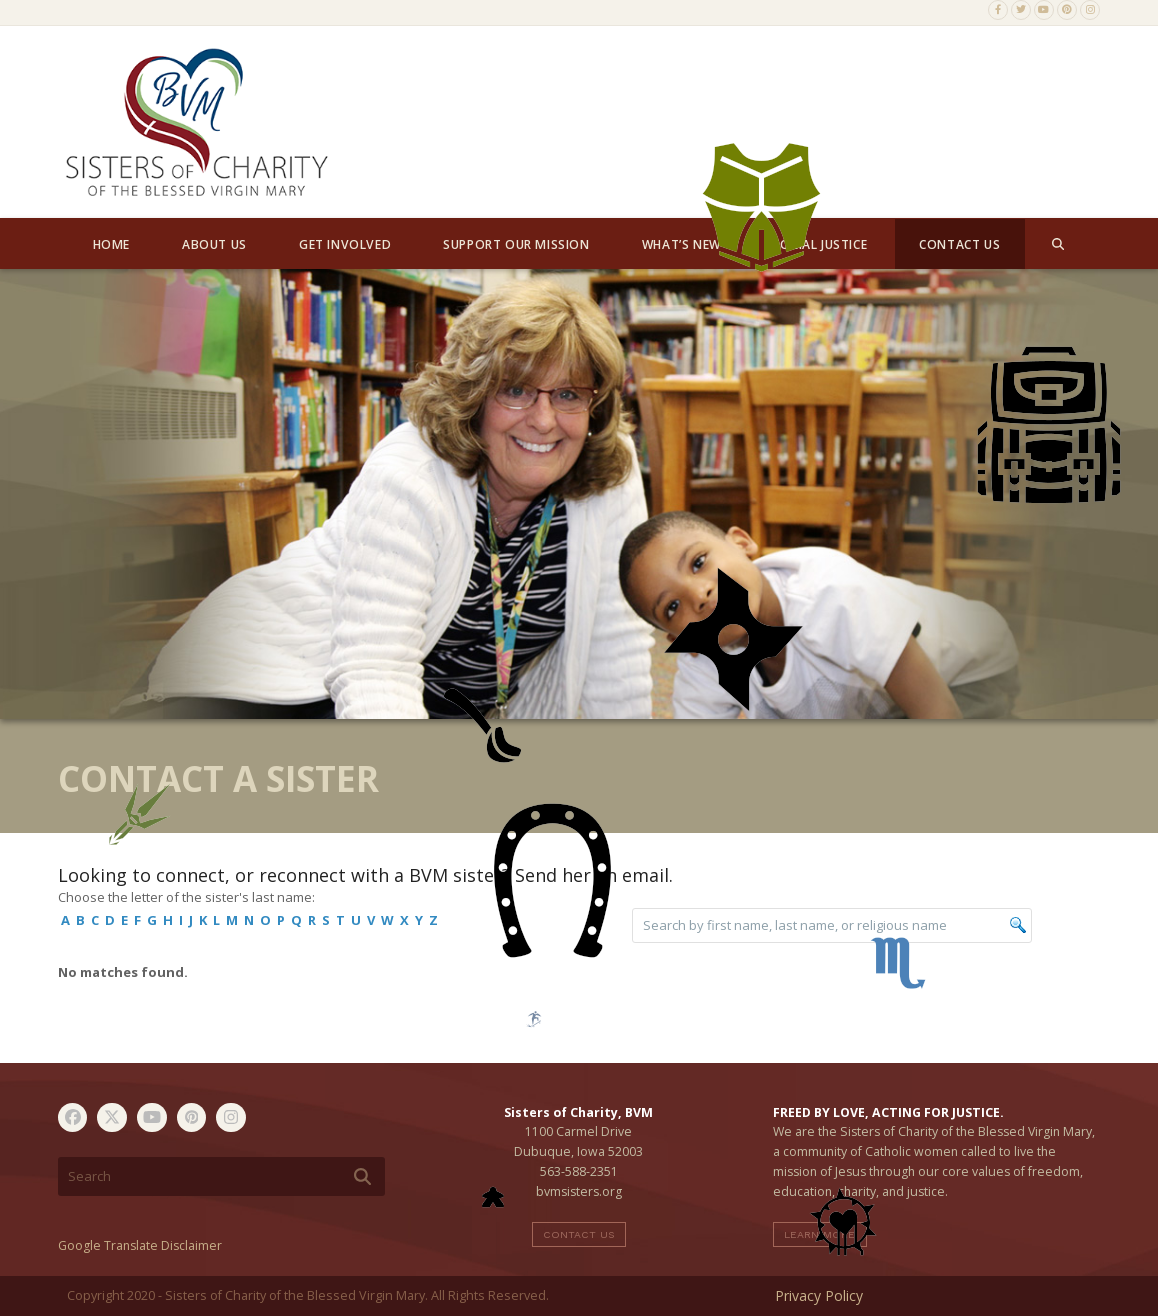  I want to click on view scorpio zodiac sign, so click(898, 964).